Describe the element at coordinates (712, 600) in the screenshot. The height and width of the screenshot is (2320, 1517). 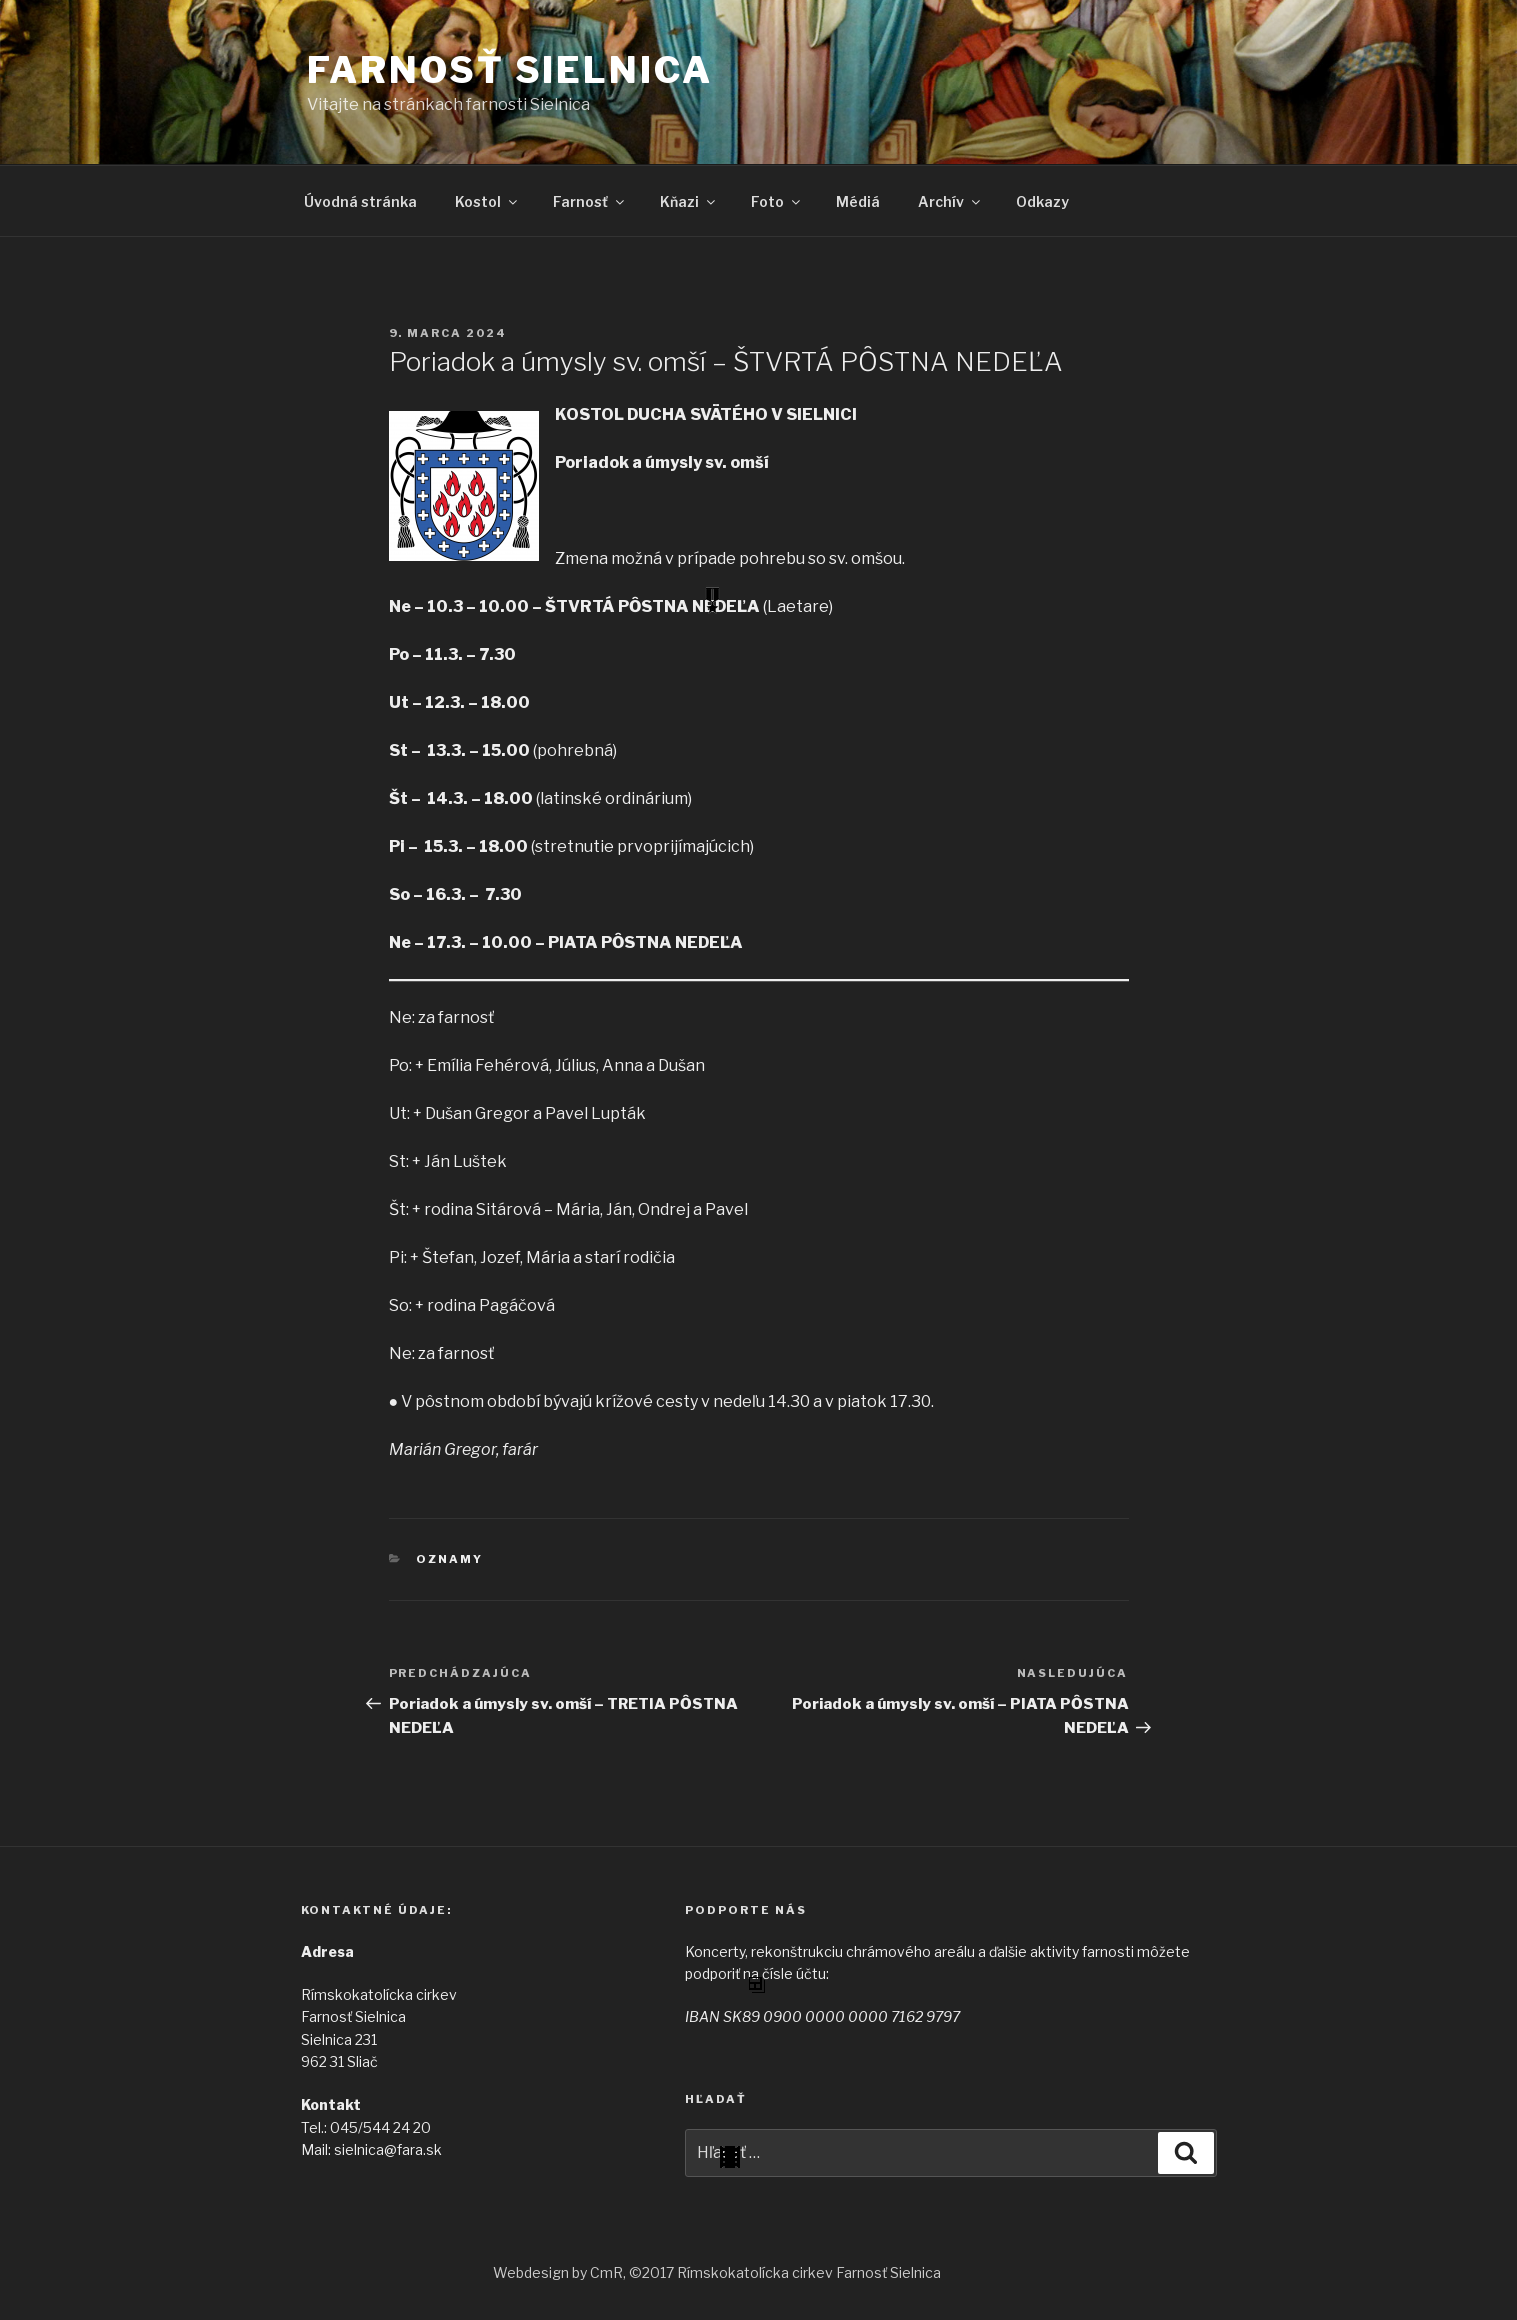
I see `view achievements or awards` at that location.